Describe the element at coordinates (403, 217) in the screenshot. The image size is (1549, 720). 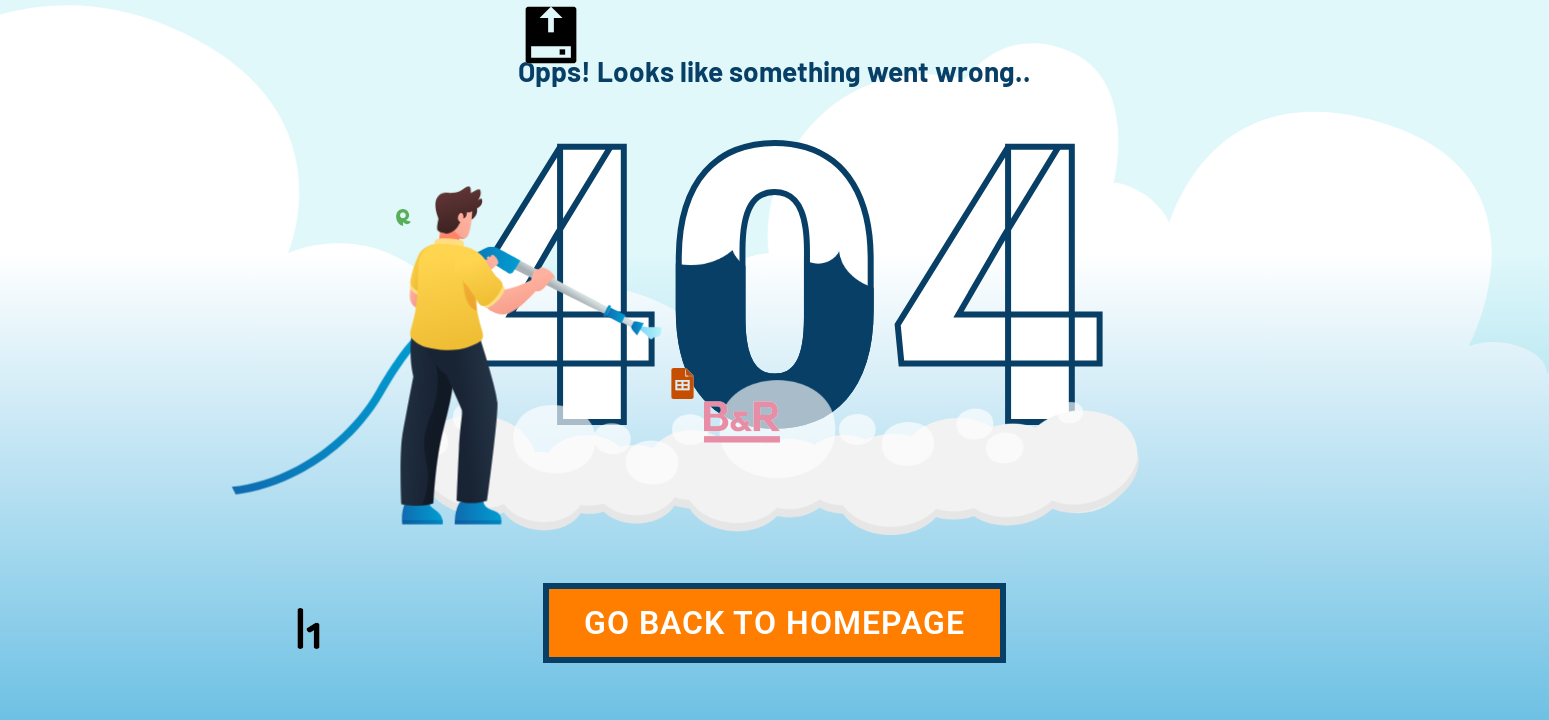
I see `open the Rapid API platform` at that location.